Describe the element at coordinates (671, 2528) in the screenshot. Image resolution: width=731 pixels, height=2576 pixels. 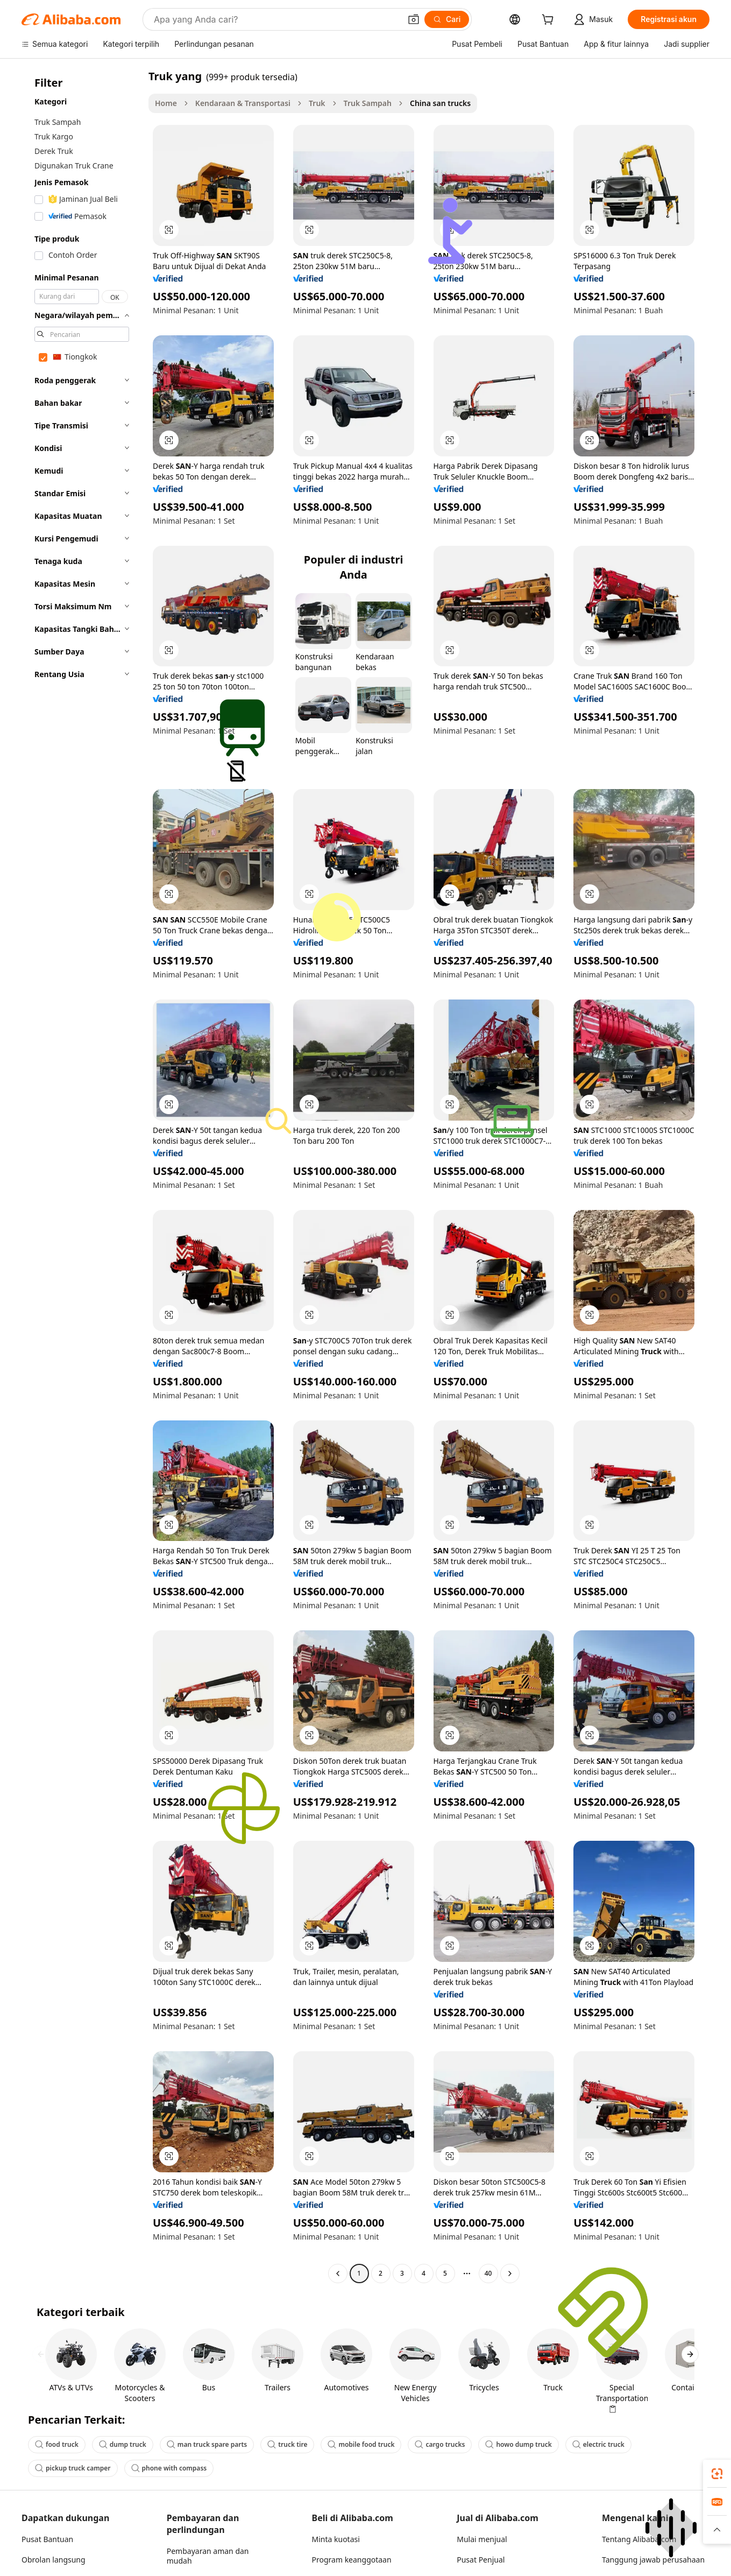
I see `open google podcasts app` at that location.